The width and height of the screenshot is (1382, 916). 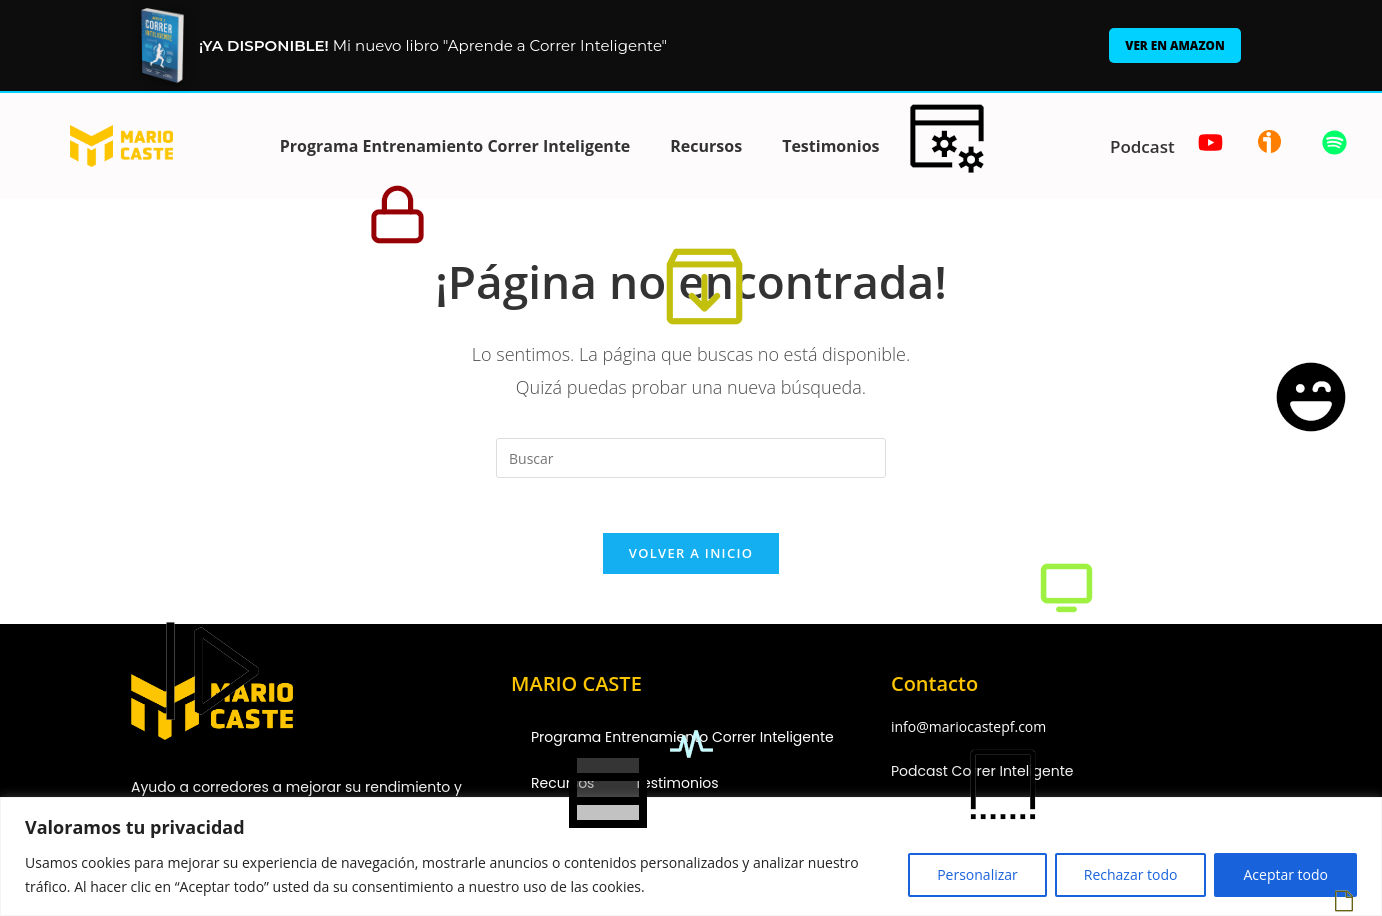 I want to click on lock or secure this item, so click(x=397, y=214).